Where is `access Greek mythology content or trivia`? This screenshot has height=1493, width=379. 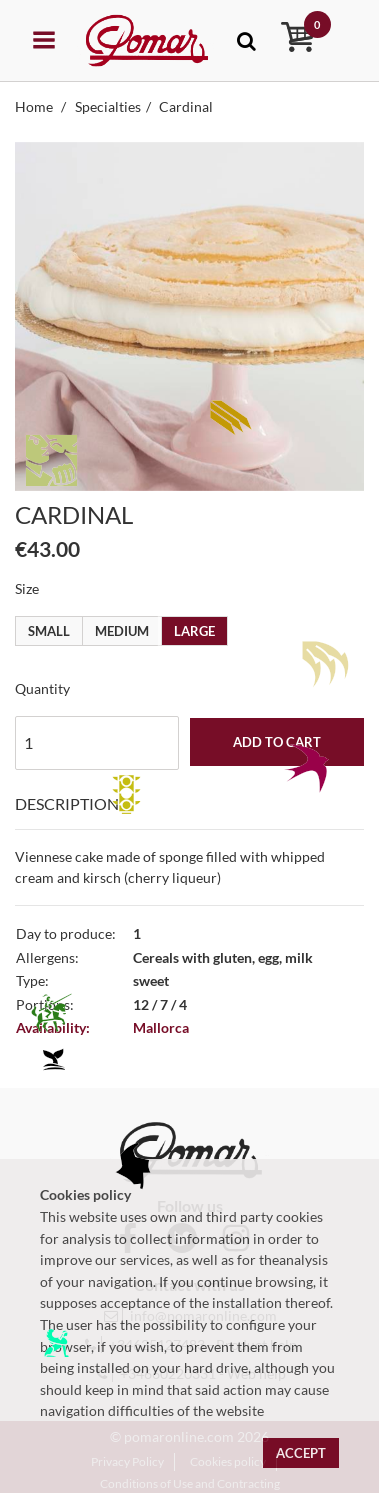 access Greek mythology content or trivia is located at coordinates (57, 1343).